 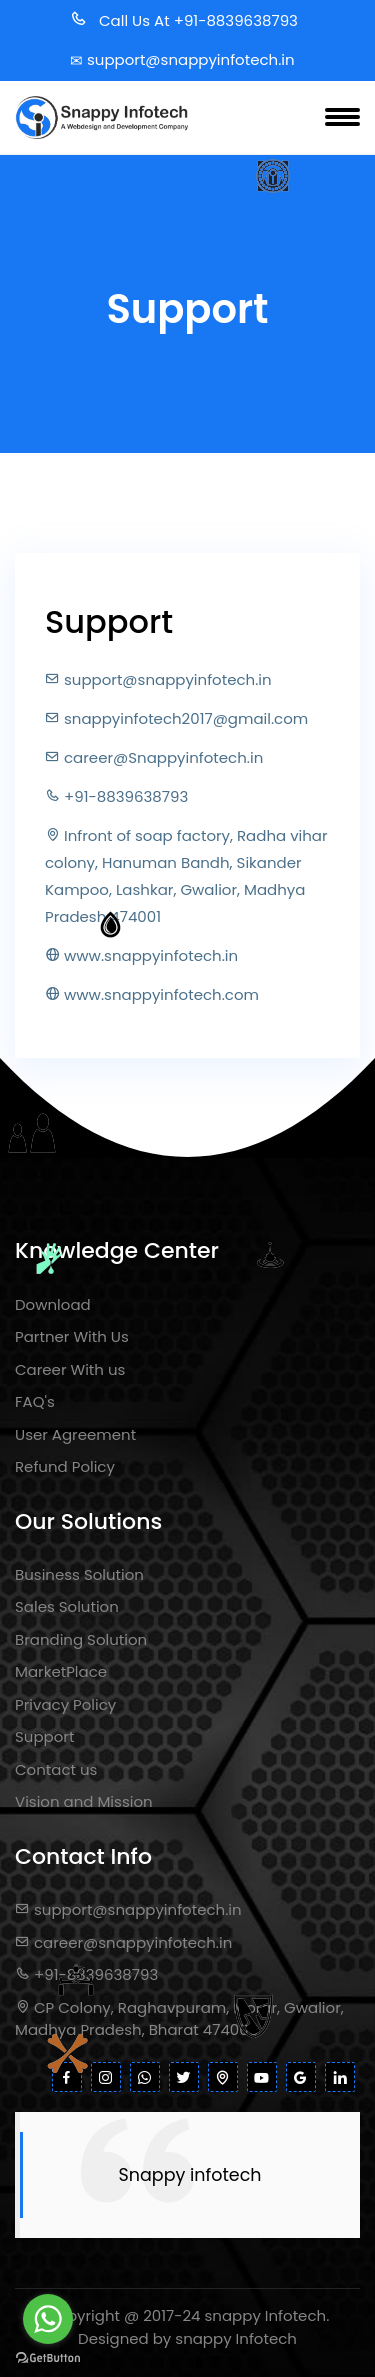 What do you see at coordinates (67, 2053) in the screenshot?
I see `indicates danger or deadly hazard in game` at bounding box center [67, 2053].